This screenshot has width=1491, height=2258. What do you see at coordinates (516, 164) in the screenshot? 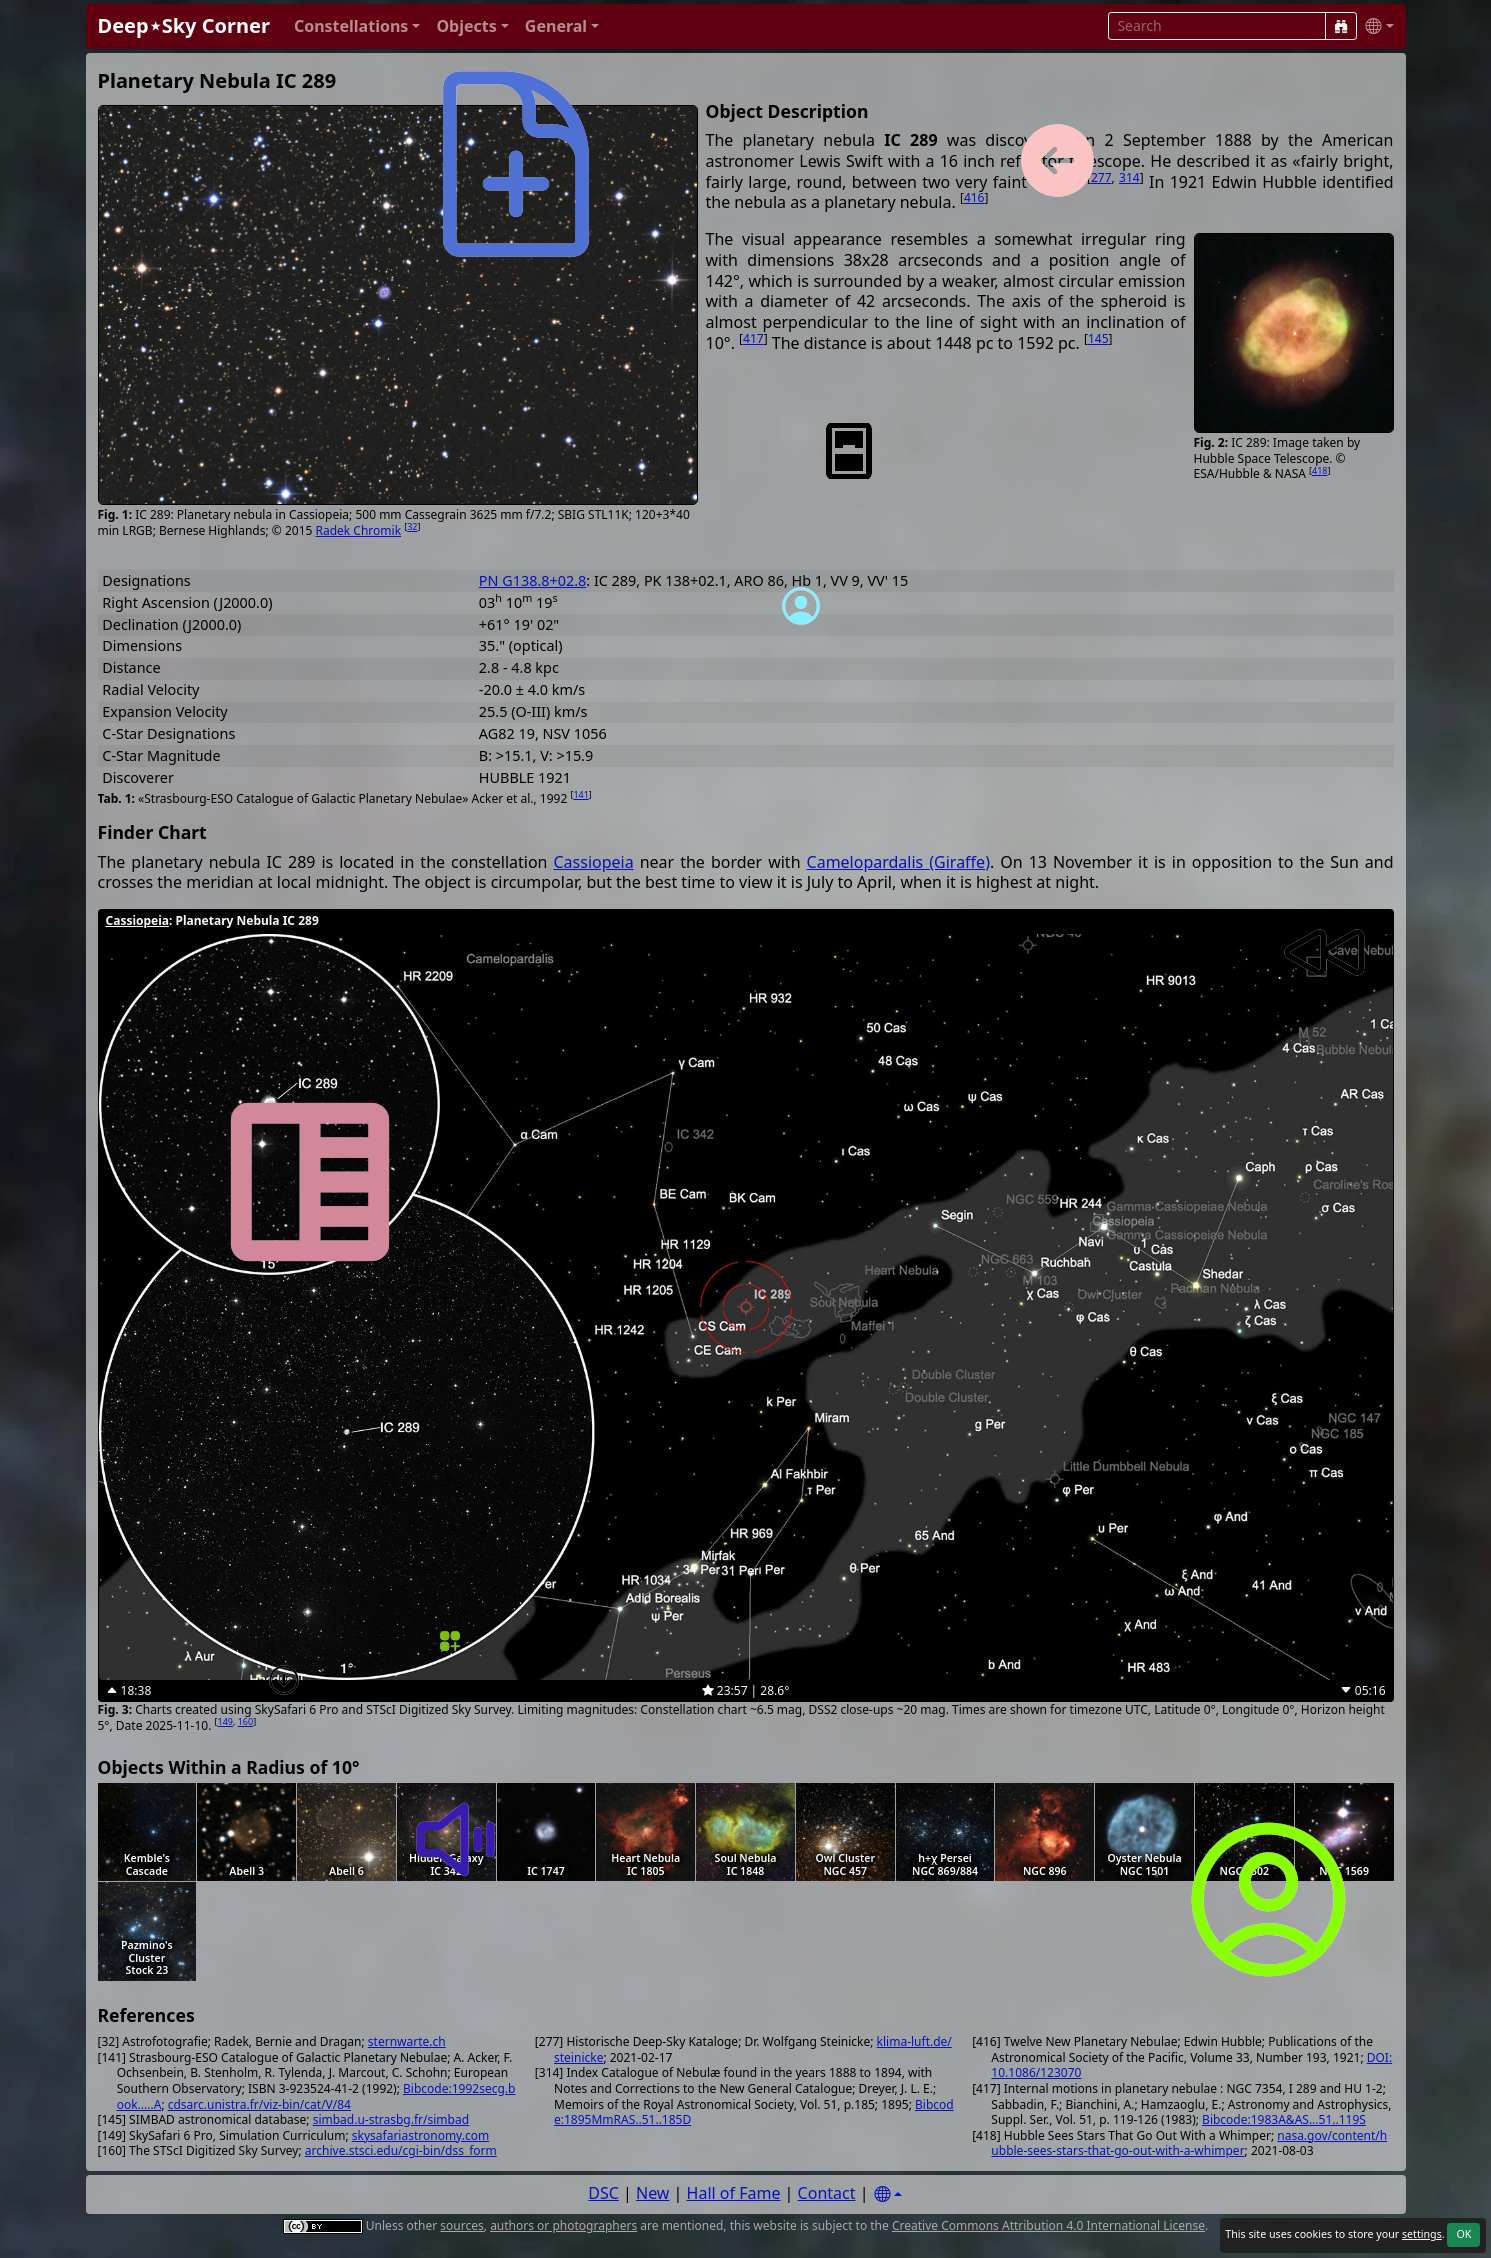
I see `create a new document` at bounding box center [516, 164].